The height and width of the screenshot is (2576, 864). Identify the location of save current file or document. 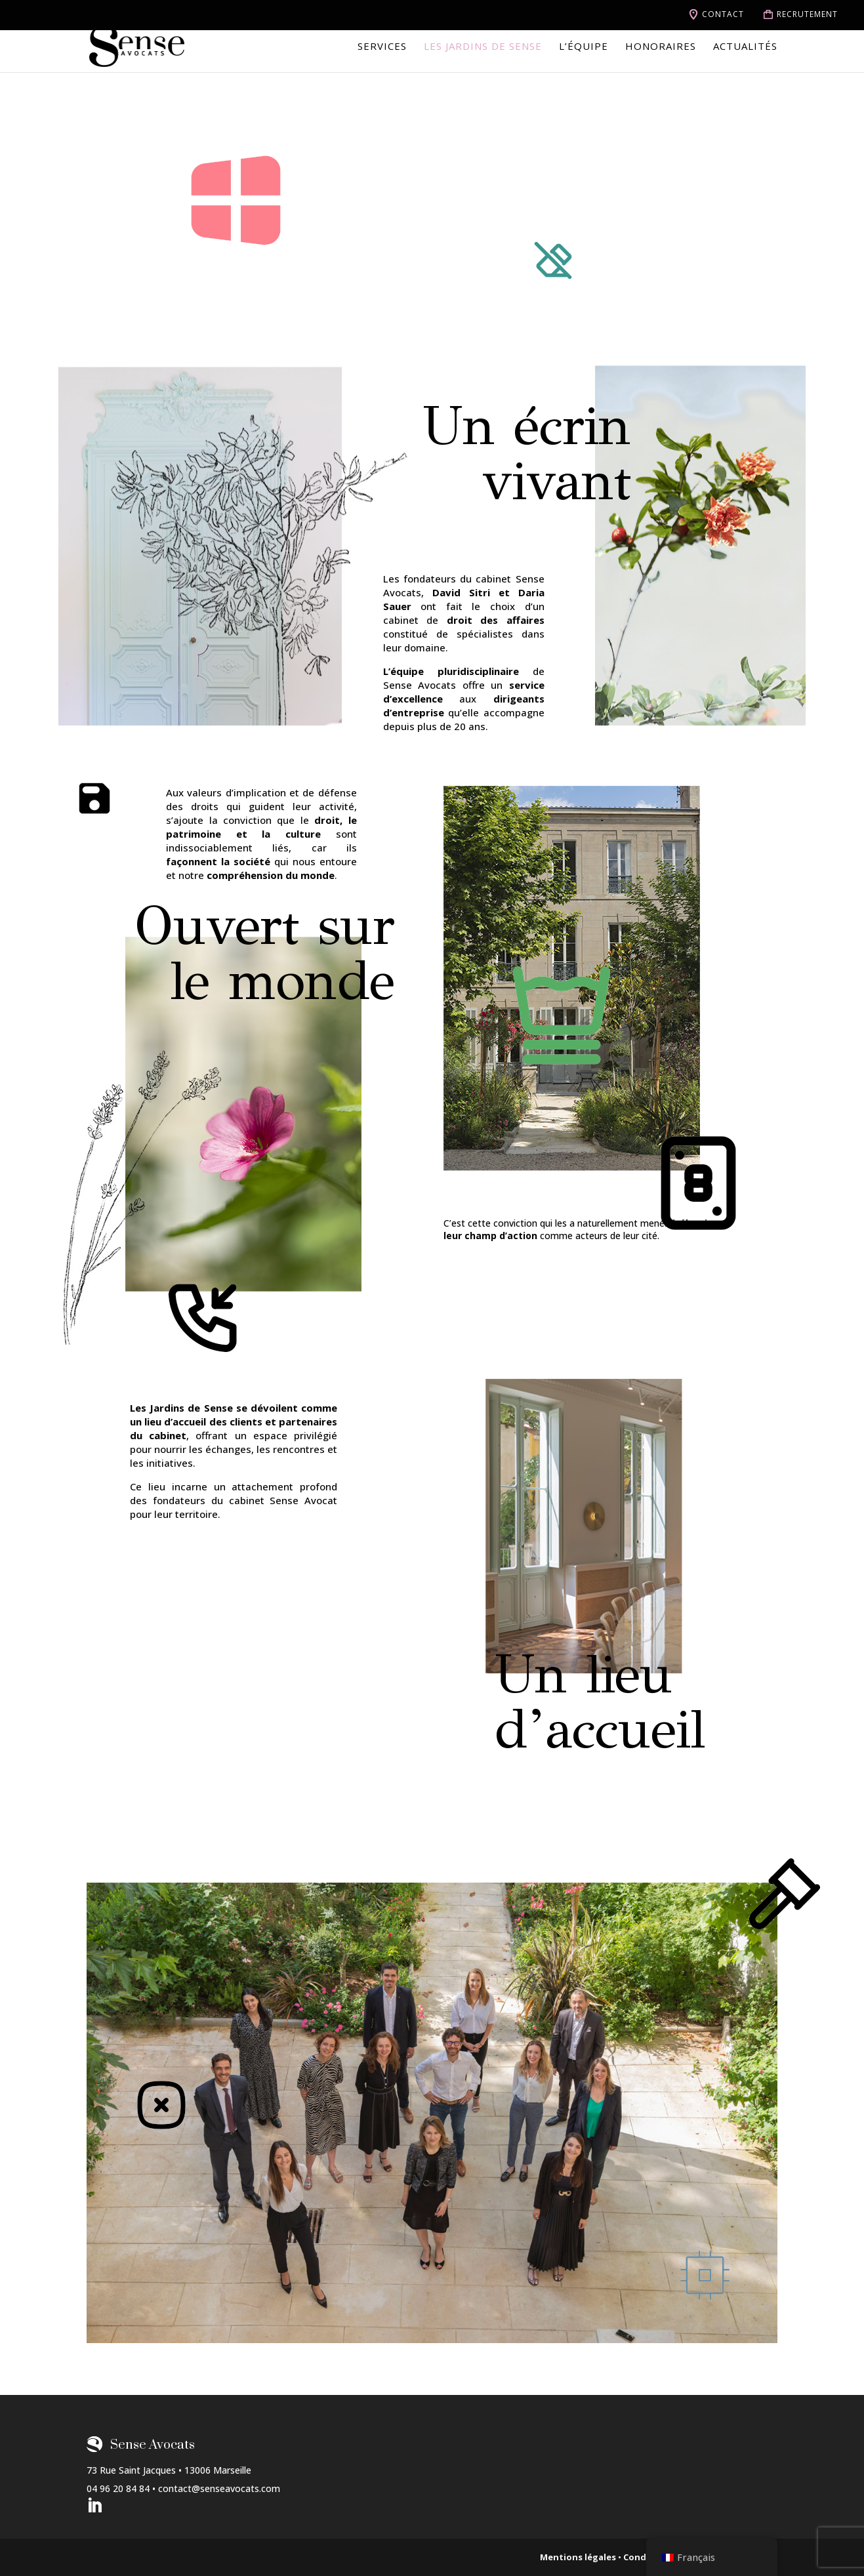
(94, 798).